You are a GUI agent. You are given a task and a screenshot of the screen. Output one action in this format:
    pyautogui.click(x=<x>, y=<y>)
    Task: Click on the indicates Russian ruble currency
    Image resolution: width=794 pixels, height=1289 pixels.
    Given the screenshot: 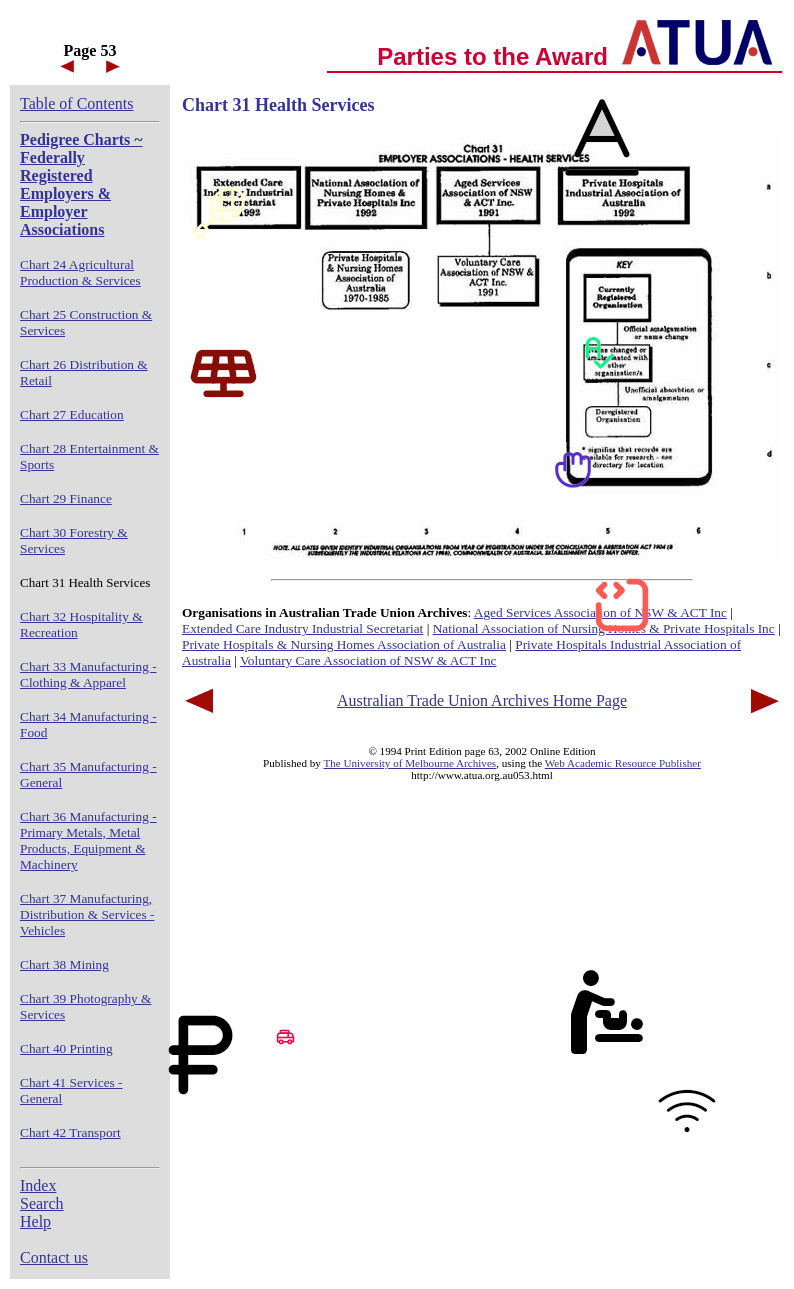 What is the action you would take?
    pyautogui.click(x=203, y=1055)
    